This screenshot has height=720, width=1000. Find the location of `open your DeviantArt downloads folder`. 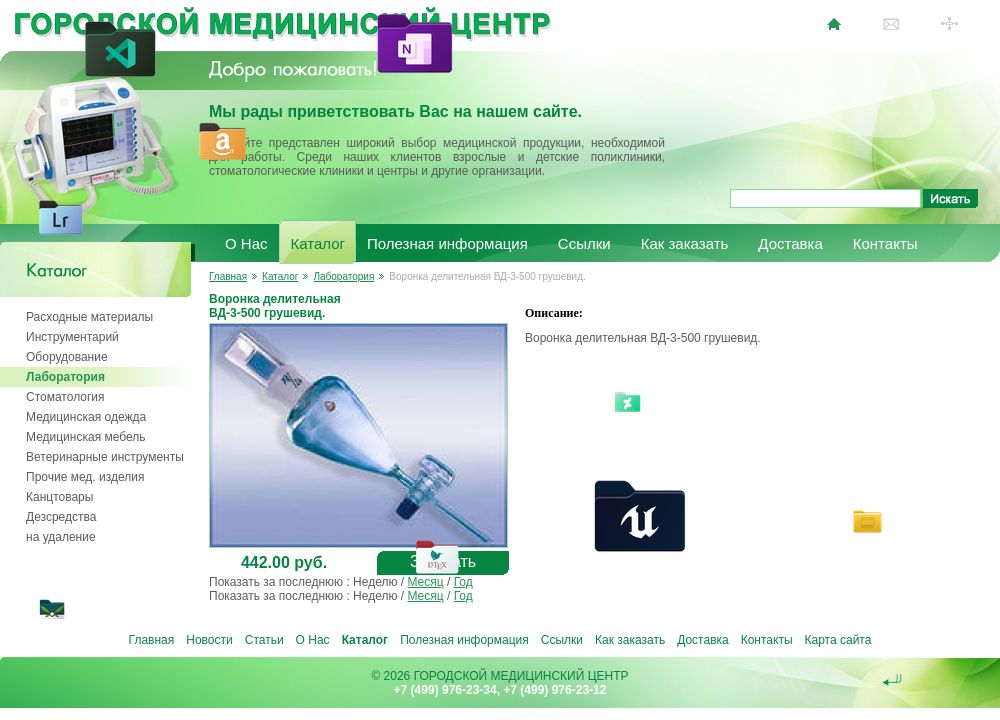

open your DeviantArt downloads folder is located at coordinates (627, 402).